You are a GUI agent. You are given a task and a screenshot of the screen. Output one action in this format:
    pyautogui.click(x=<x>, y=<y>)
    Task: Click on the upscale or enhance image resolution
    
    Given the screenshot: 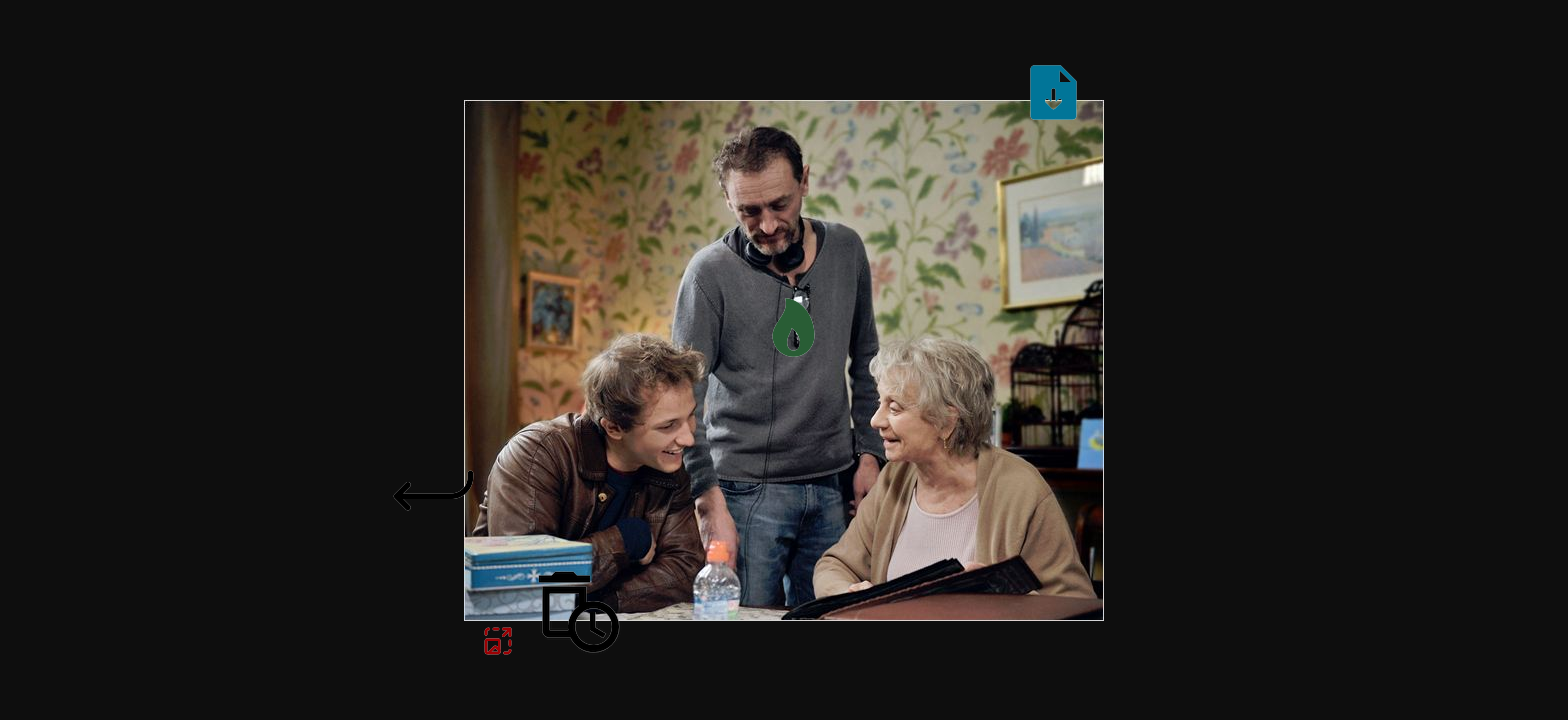 What is the action you would take?
    pyautogui.click(x=498, y=641)
    